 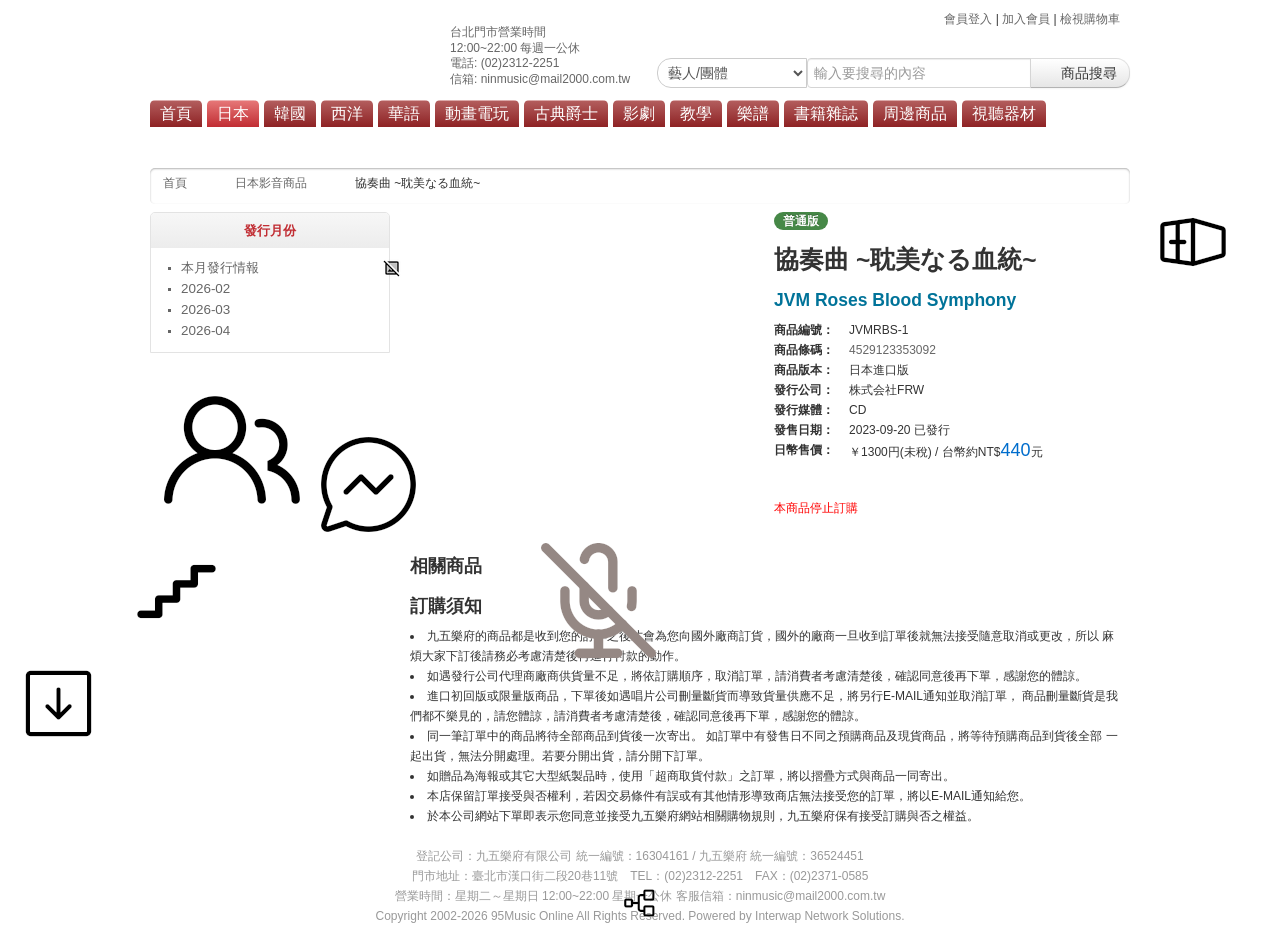 I want to click on view steps or stairs in a building map, so click(x=176, y=591).